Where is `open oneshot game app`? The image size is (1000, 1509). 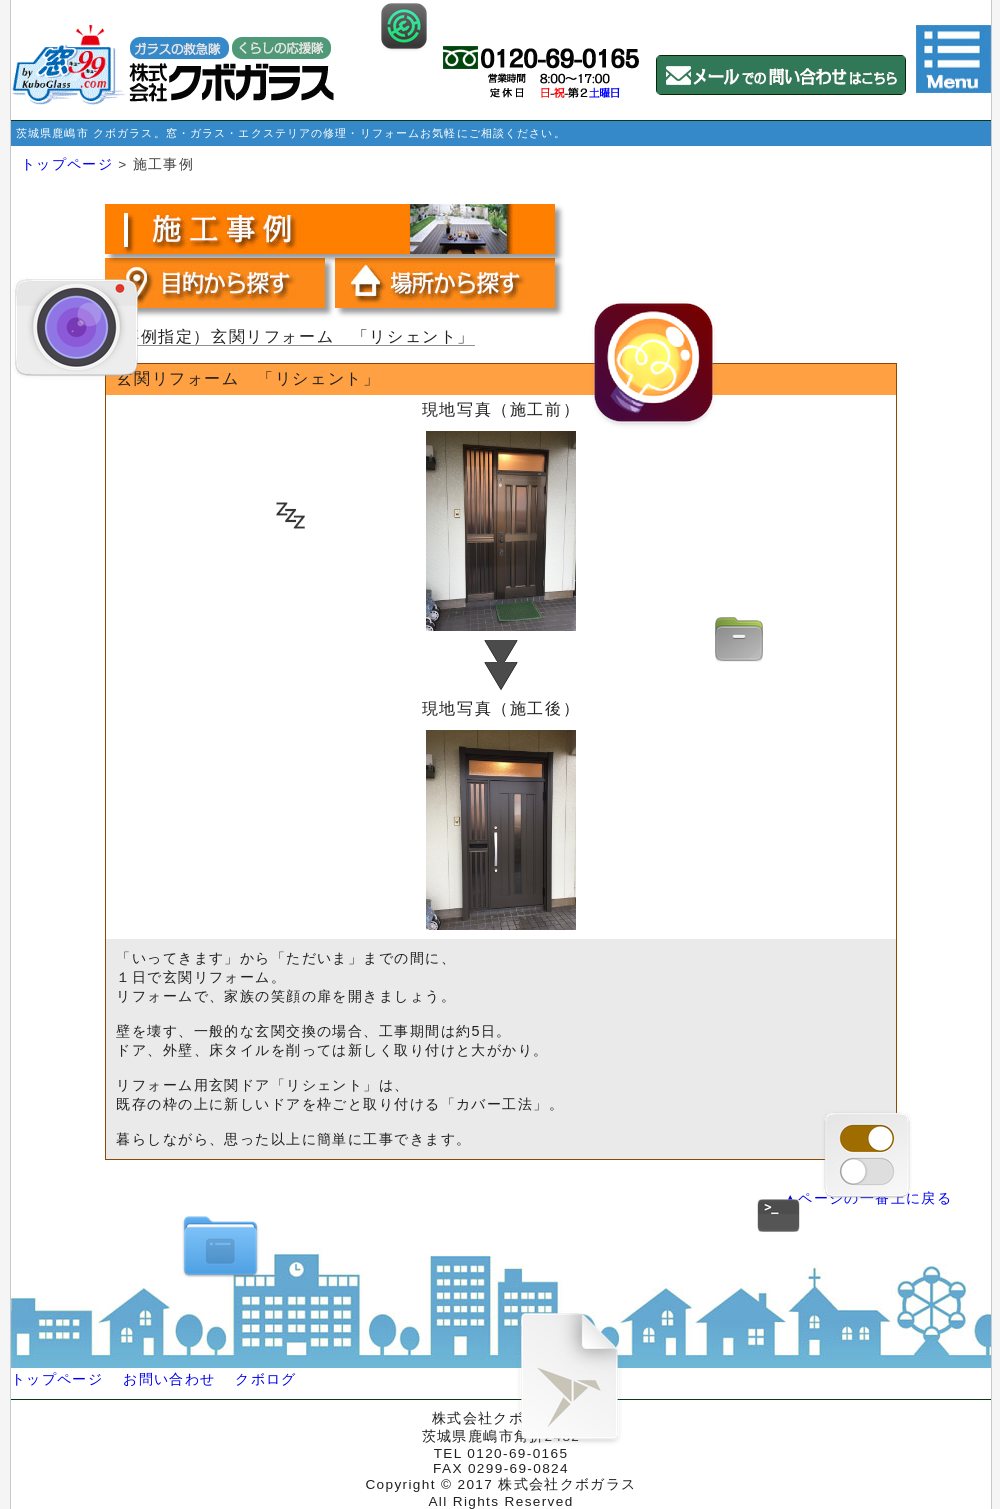
open oneshot game app is located at coordinates (653, 362).